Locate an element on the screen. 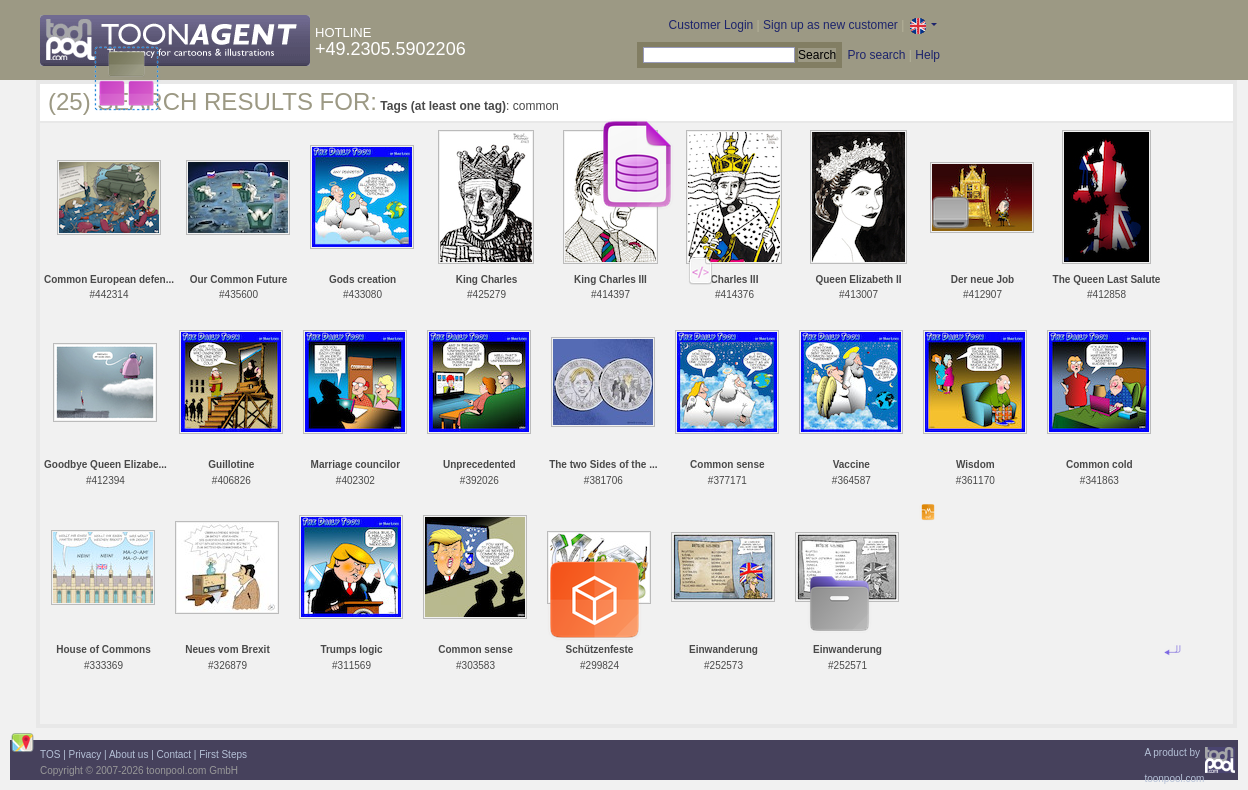  access removable storage device is located at coordinates (950, 212).